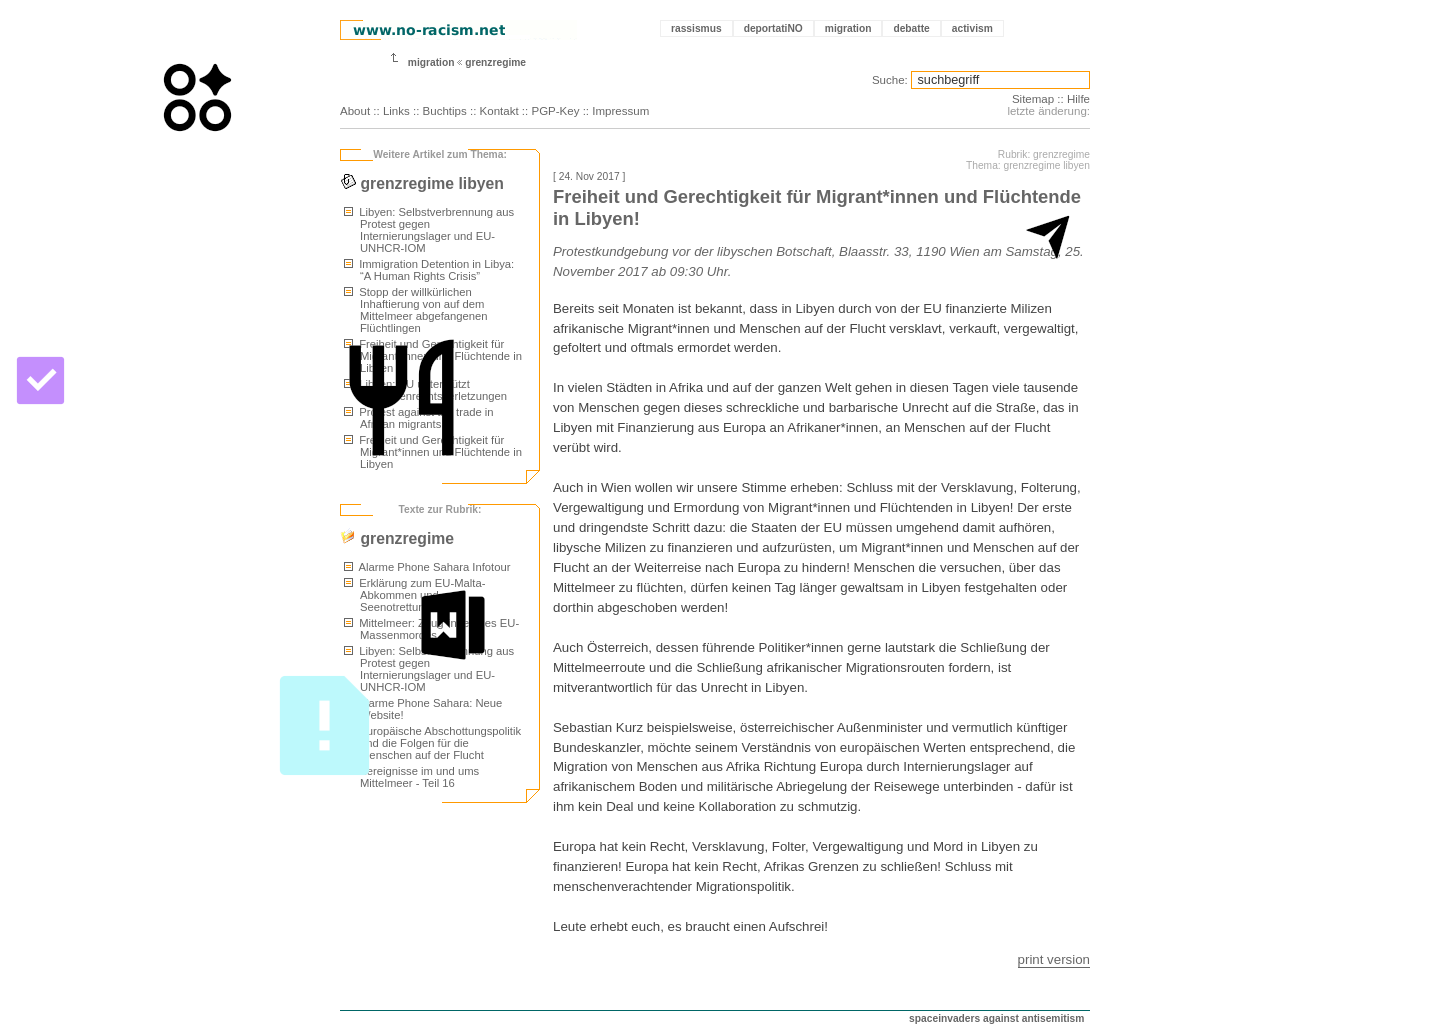 Image resolution: width=1440 pixels, height=1028 pixels. Describe the element at coordinates (324, 725) in the screenshot. I see `file with warning or error status` at that location.